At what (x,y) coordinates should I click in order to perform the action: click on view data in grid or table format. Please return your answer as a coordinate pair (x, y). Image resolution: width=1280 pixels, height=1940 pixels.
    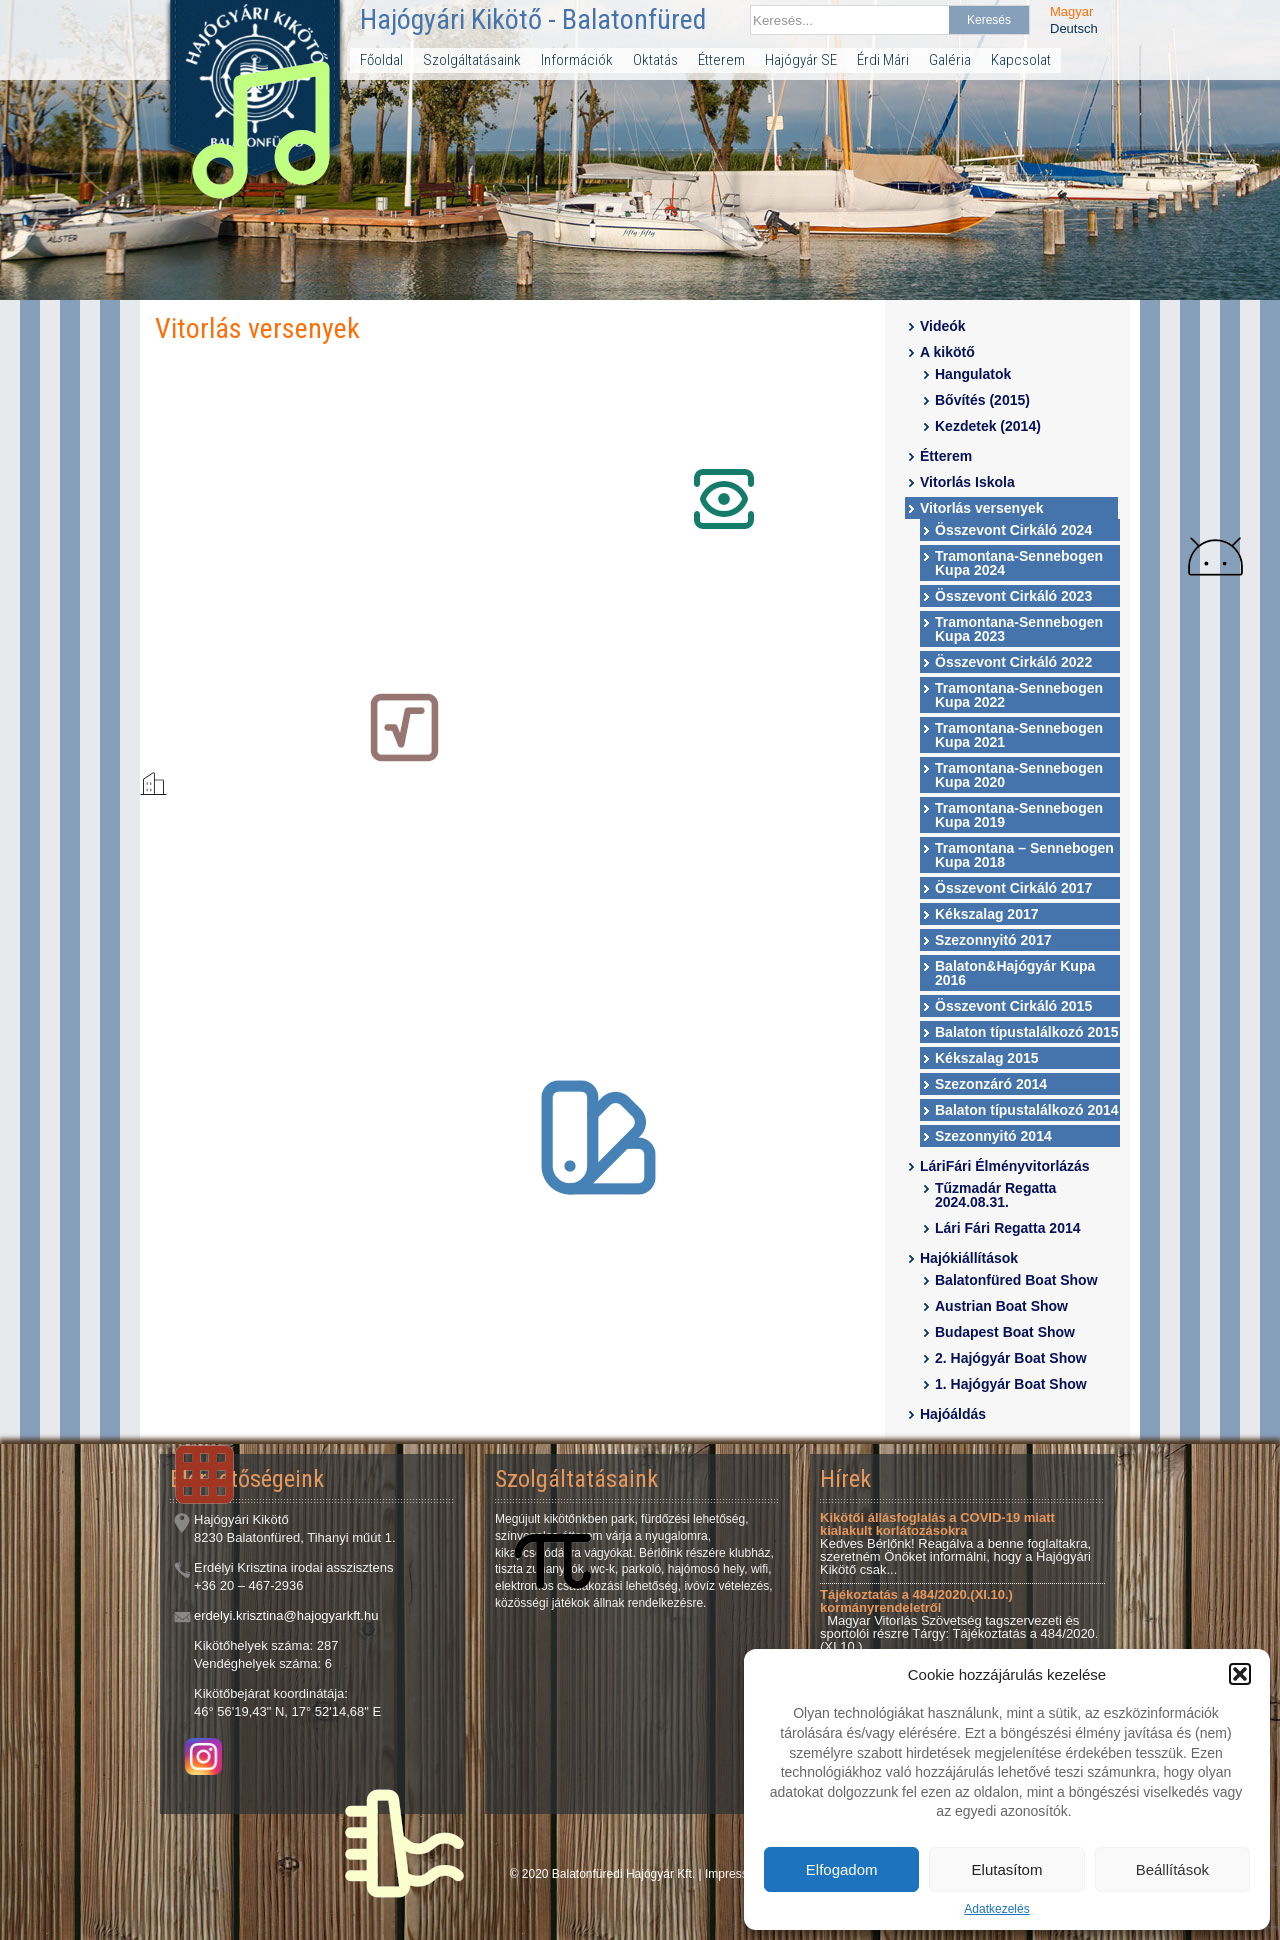
    Looking at the image, I should click on (204, 1474).